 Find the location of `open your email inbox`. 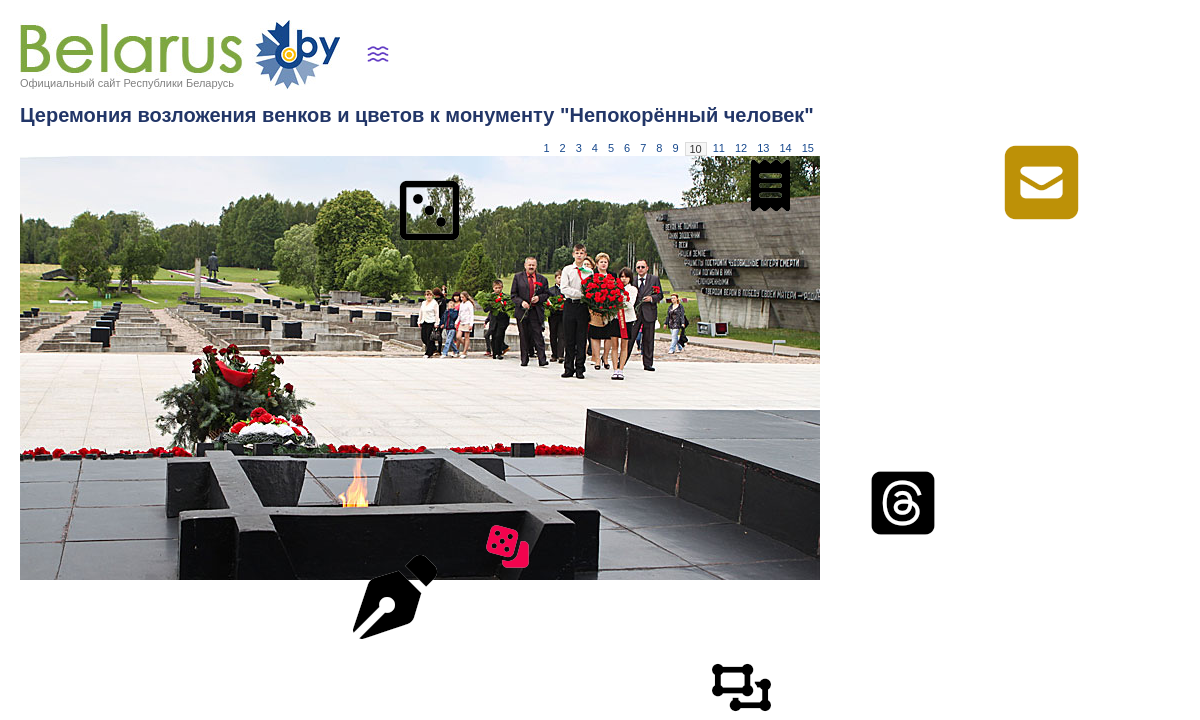

open your email inbox is located at coordinates (1041, 182).